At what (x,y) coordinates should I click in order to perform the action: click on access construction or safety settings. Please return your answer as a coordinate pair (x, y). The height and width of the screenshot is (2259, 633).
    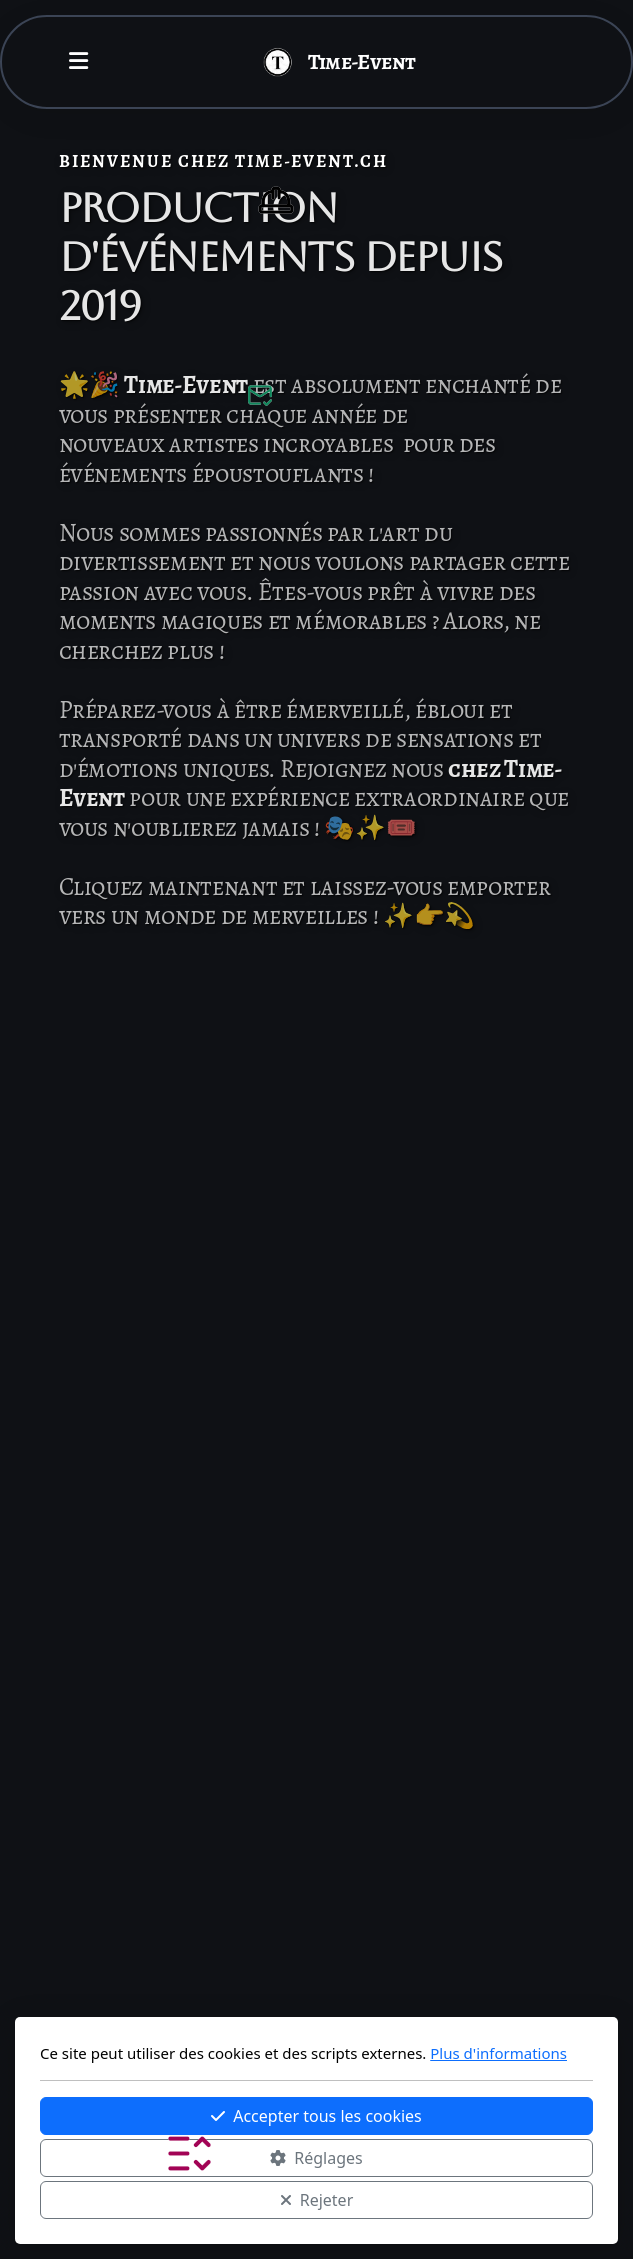
    Looking at the image, I should click on (276, 201).